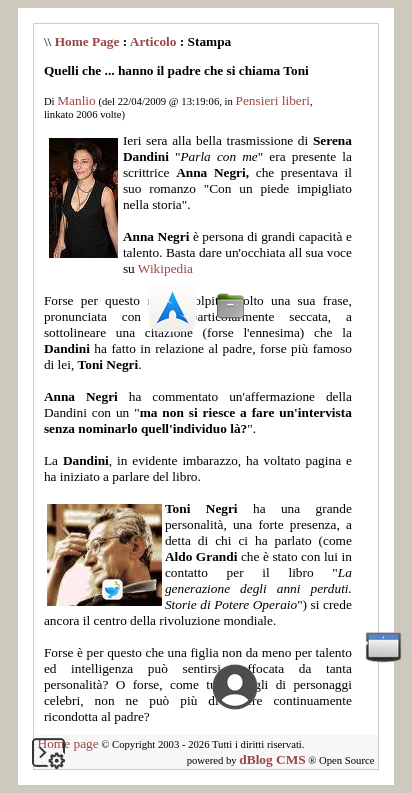  I want to click on open terminal preferences, so click(48, 752).